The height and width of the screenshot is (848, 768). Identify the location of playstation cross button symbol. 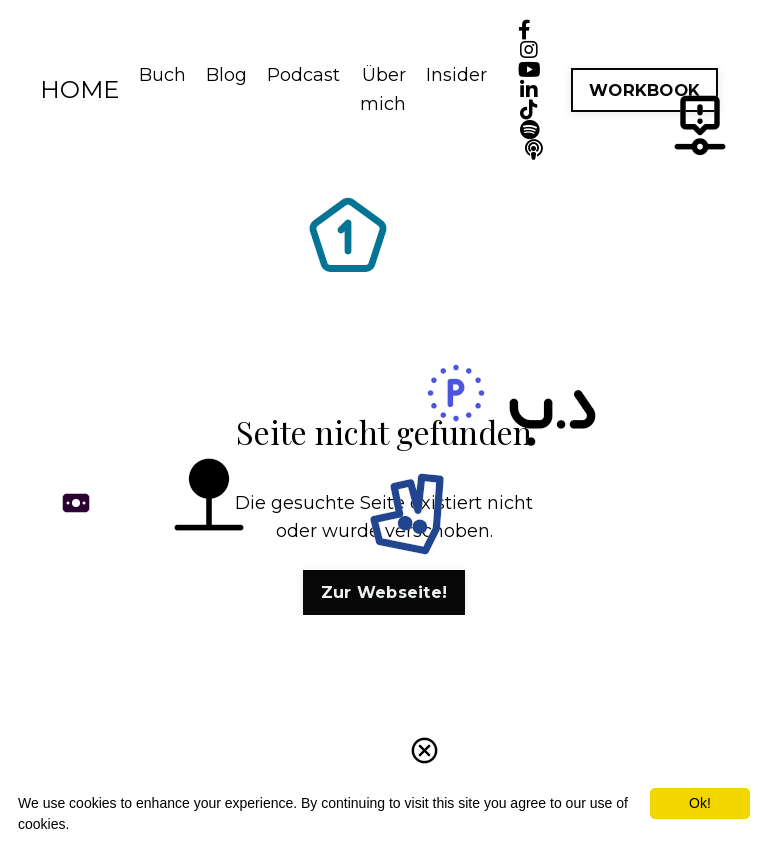
(424, 750).